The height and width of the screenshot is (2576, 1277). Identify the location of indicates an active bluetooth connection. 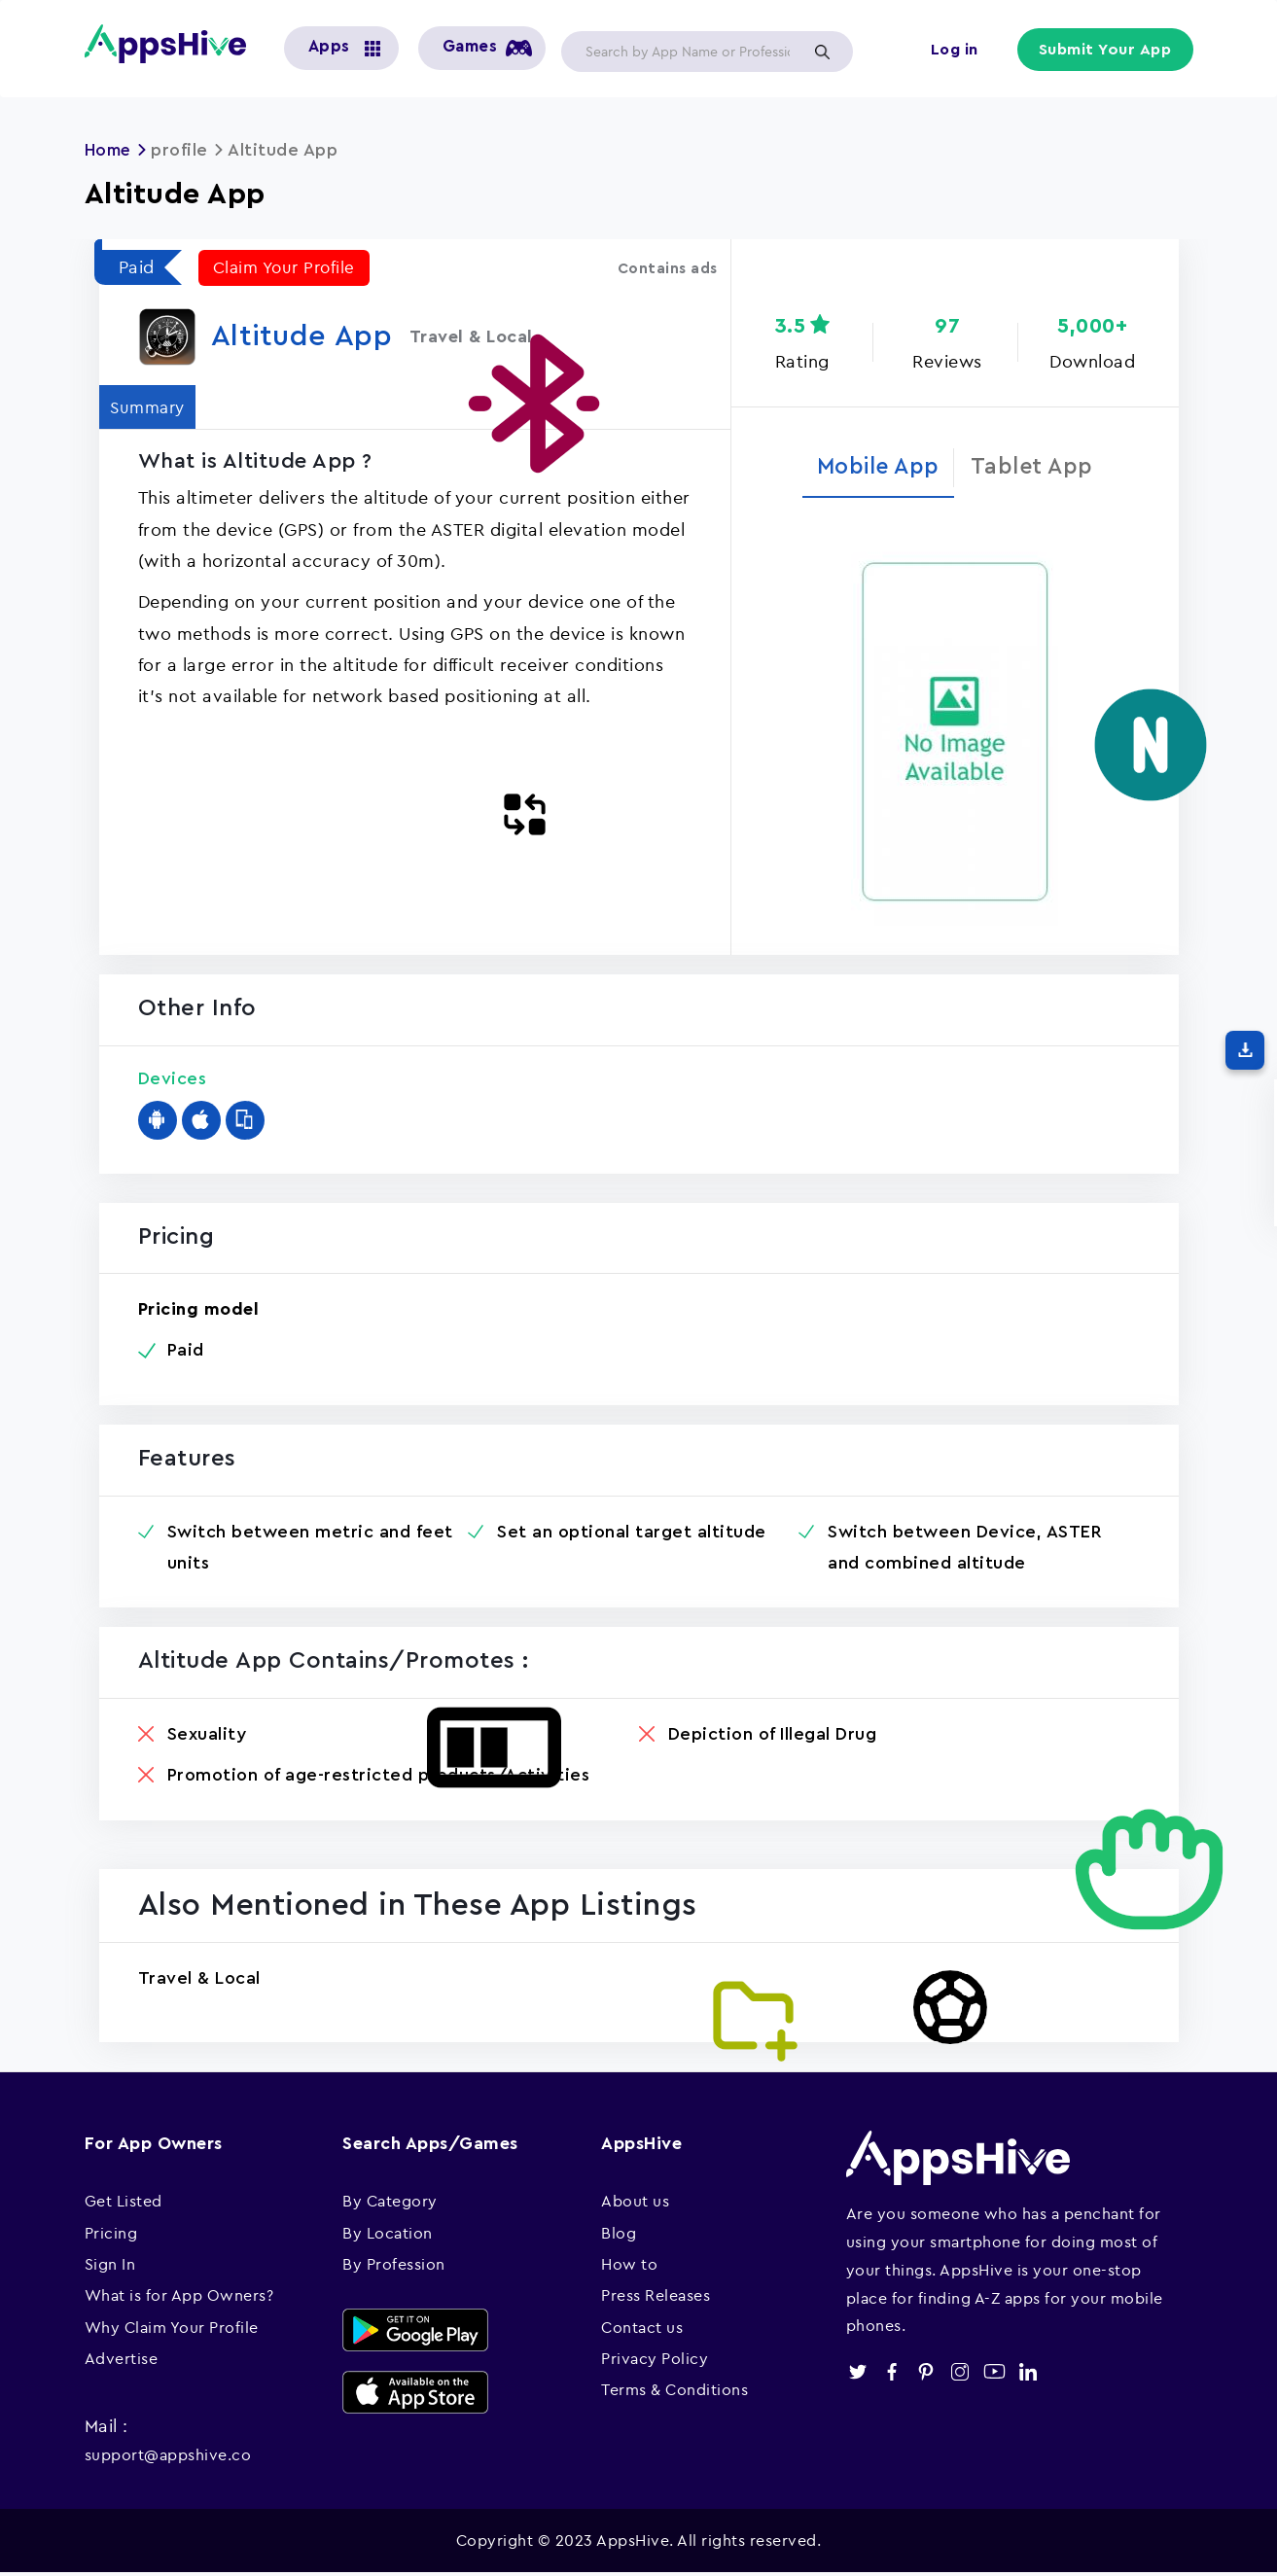
(538, 404).